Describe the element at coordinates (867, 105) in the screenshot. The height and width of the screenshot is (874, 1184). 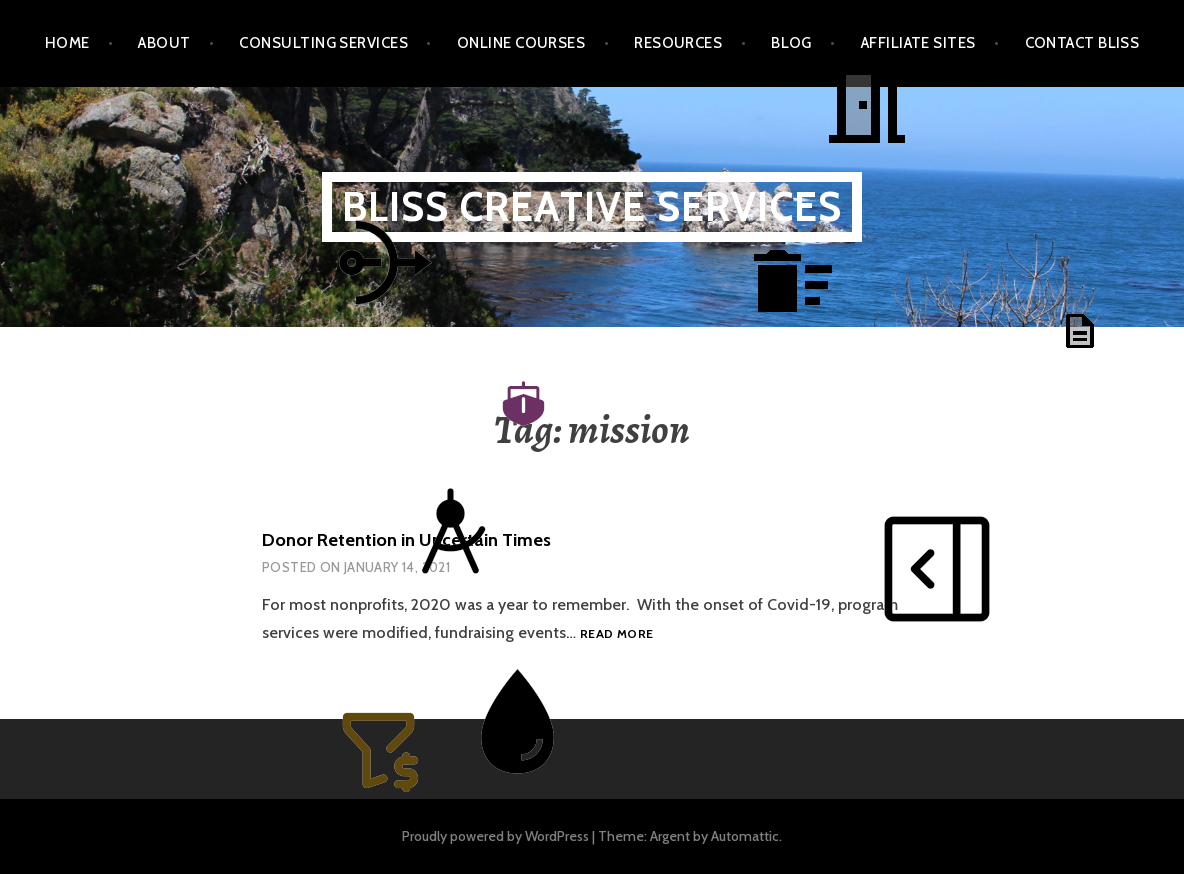
I see `enter or access a meeting room` at that location.